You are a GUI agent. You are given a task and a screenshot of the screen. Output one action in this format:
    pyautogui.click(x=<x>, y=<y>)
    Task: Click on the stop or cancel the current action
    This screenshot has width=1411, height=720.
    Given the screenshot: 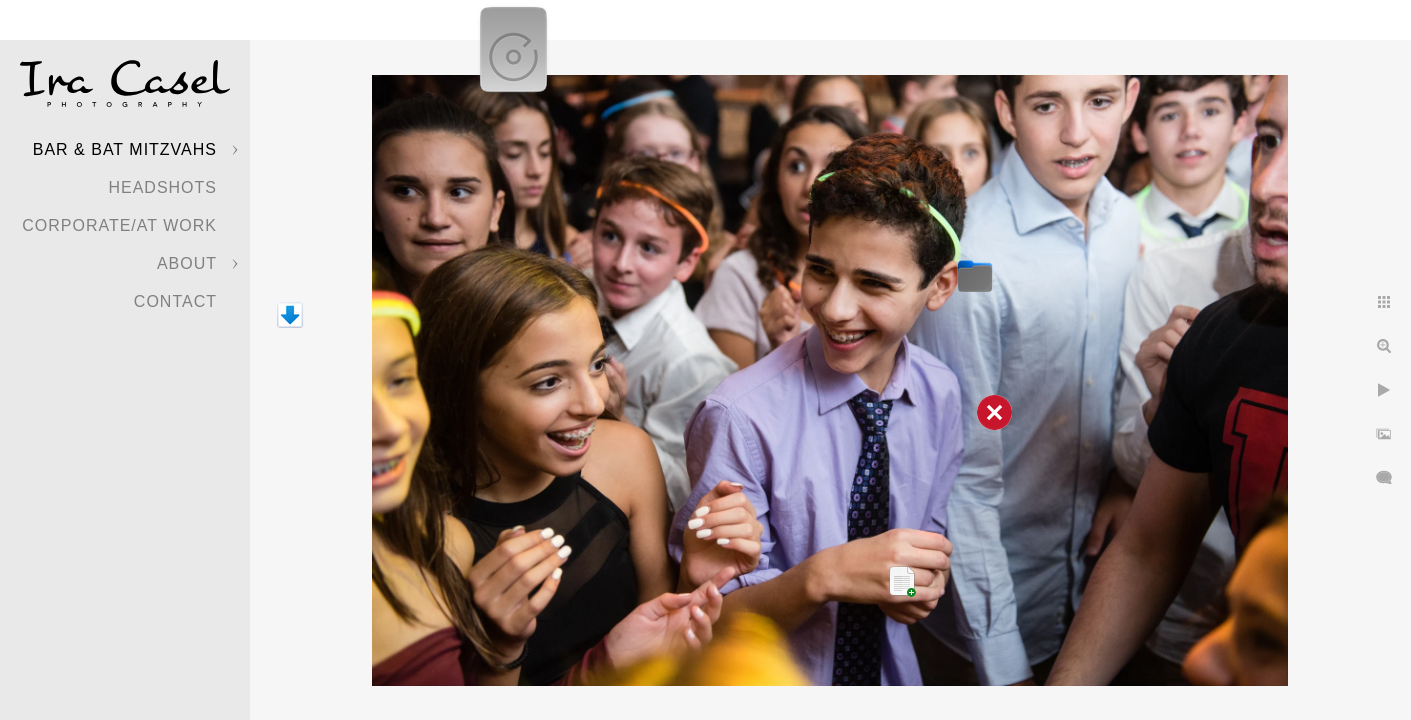 What is the action you would take?
    pyautogui.click(x=994, y=412)
    